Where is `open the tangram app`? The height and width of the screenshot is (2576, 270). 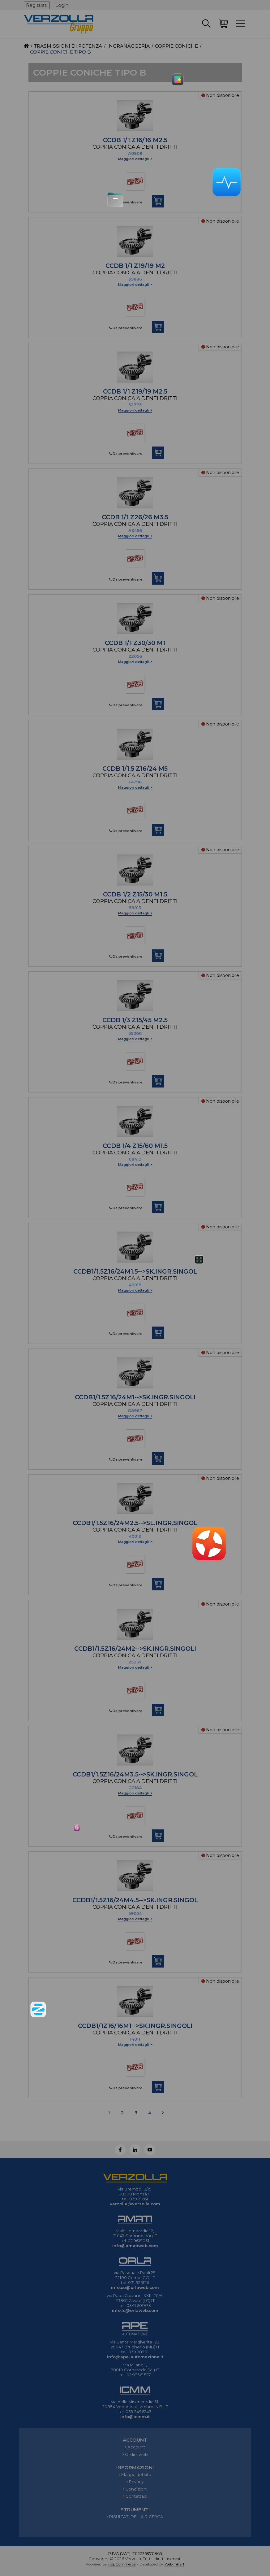
open the tangram app is located at coordinates (178, 79).